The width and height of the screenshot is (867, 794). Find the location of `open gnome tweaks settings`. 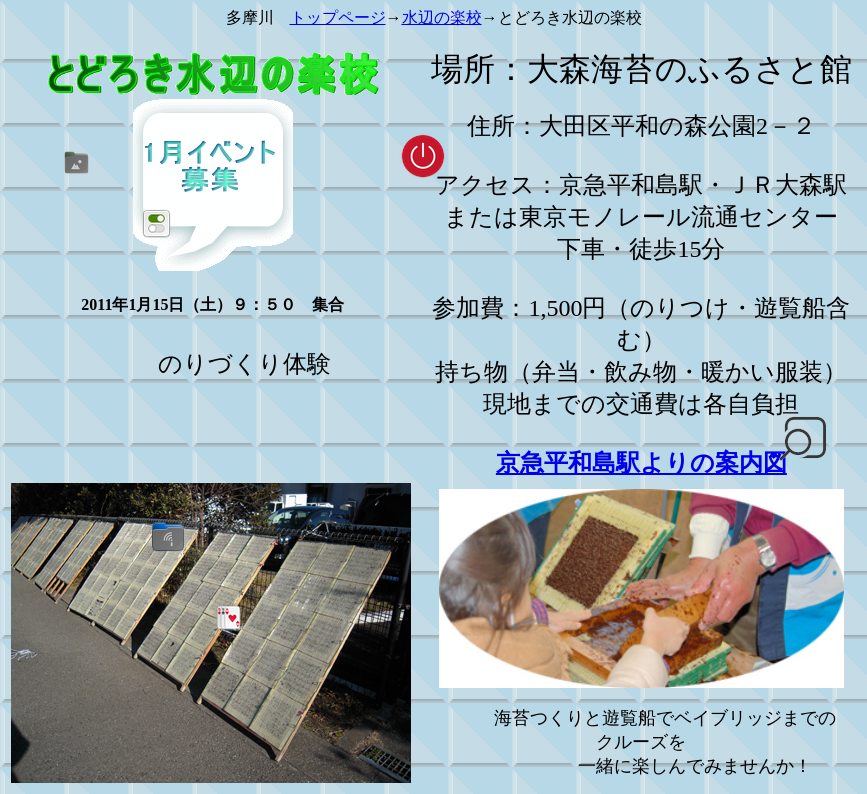

open gnome tweaks settings is located at coordinates (156, 223).